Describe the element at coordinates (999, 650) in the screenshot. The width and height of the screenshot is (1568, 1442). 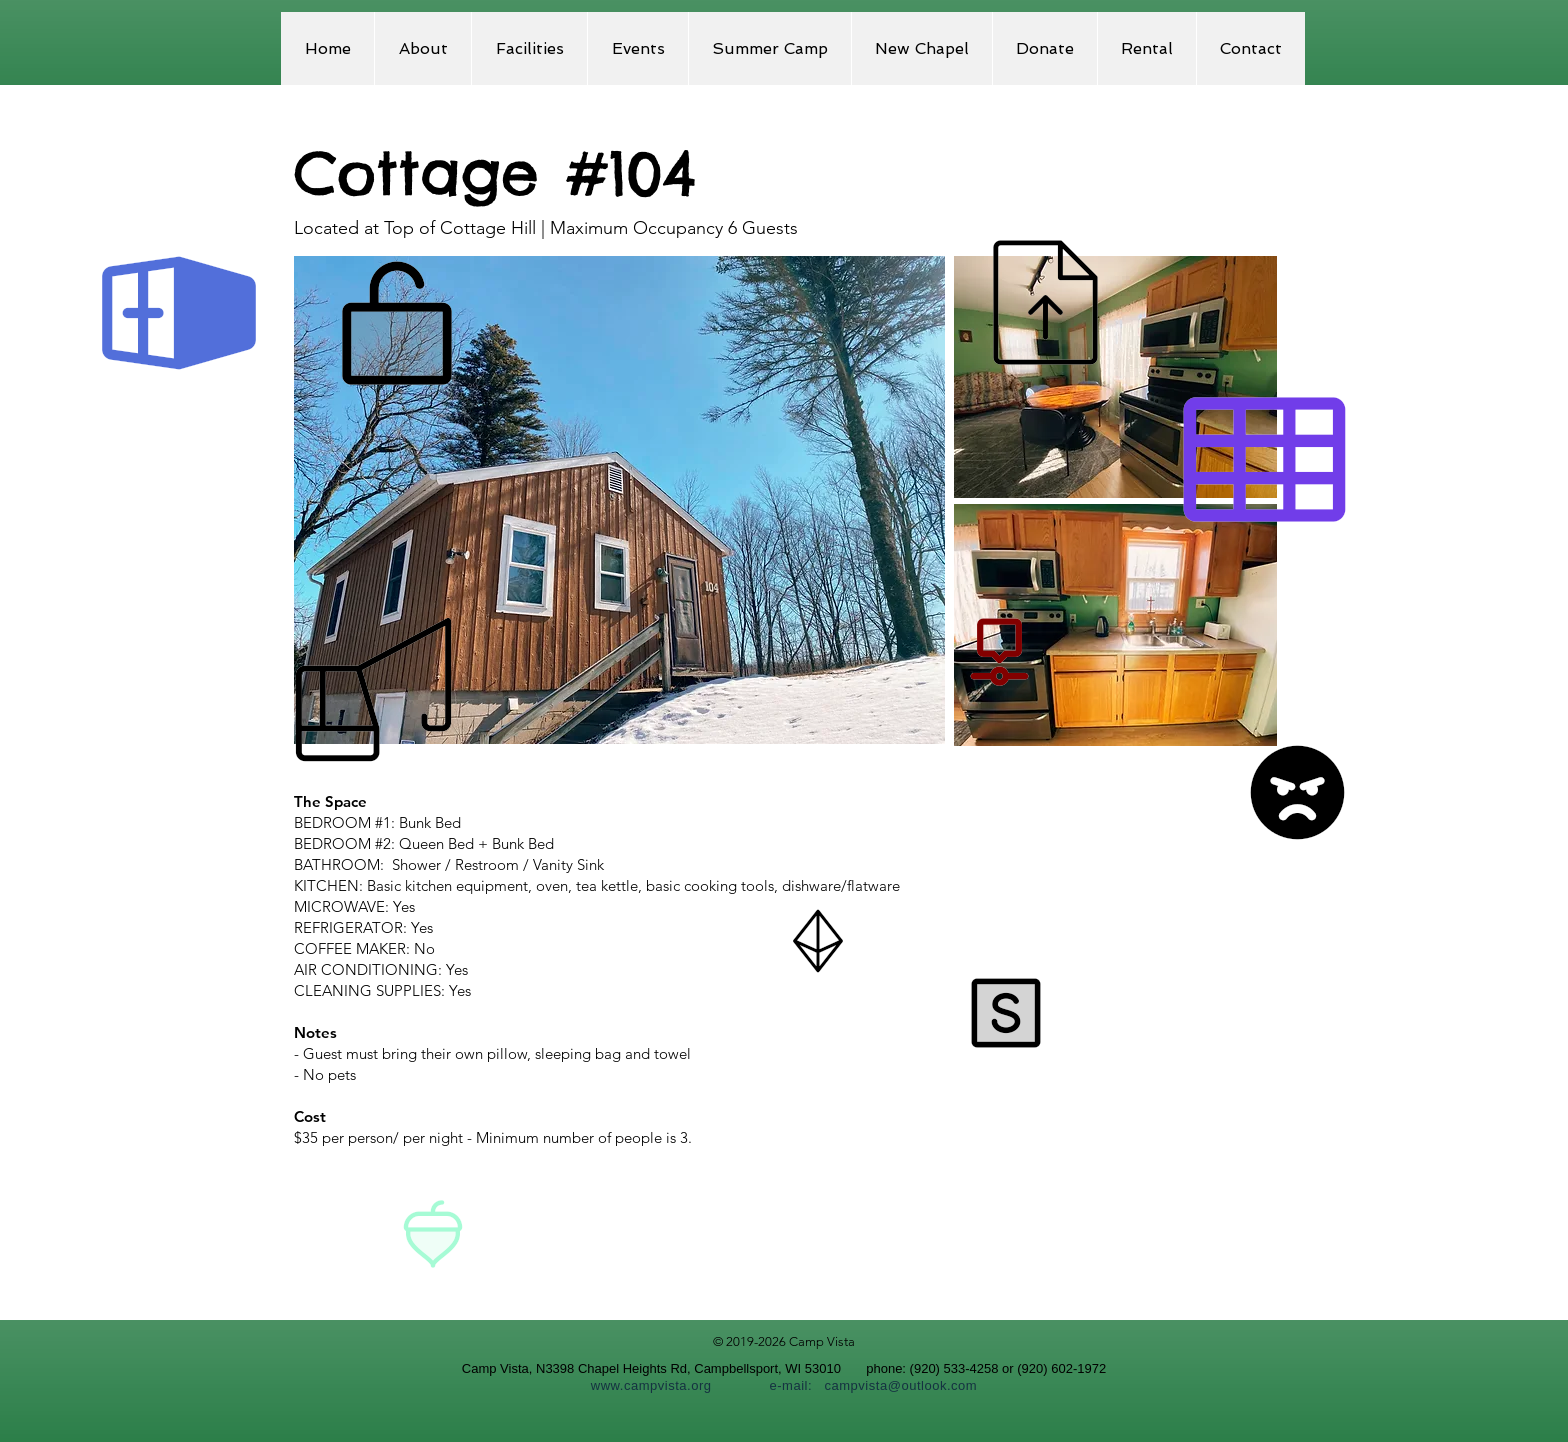
I see `view event details on timeline` at that location.